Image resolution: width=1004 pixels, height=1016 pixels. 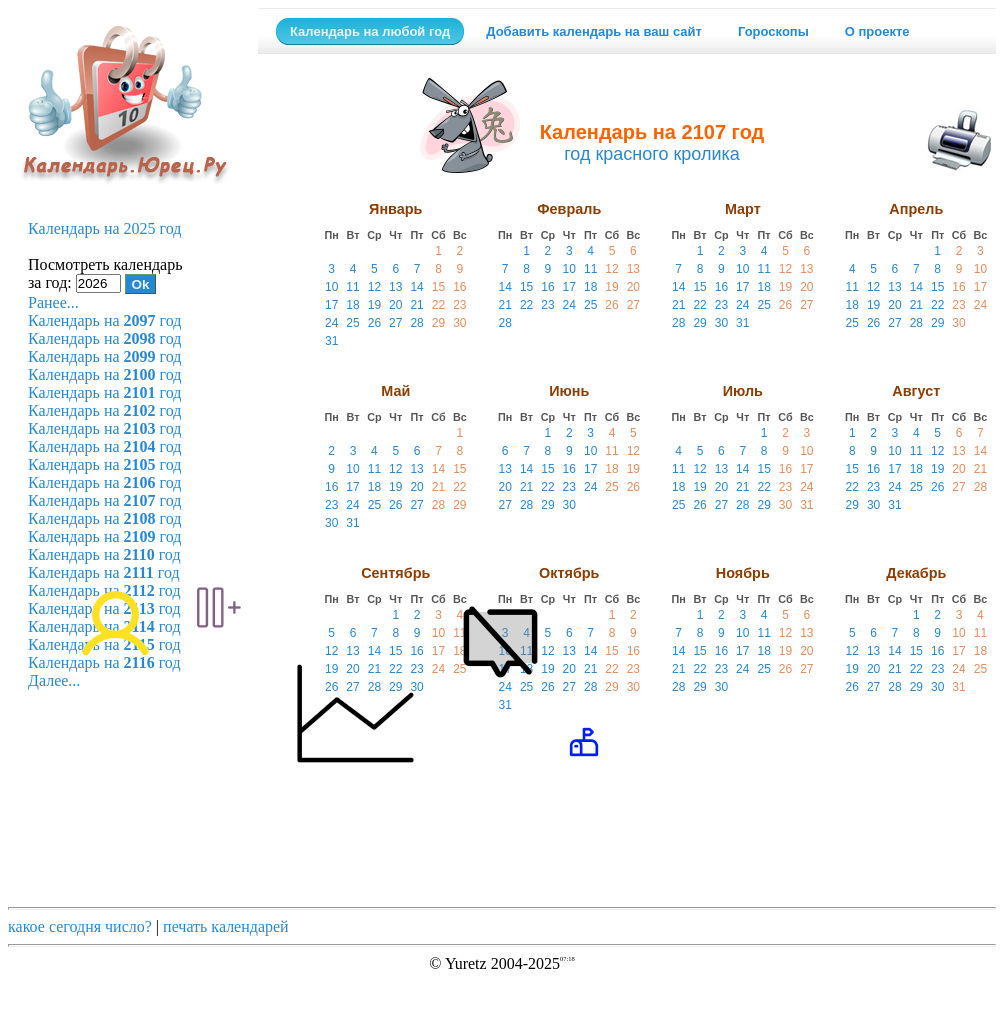 What do you see at coordinates (115, 624) in the screenshot?
I see `view your profile` at bounding box center [115, 624].